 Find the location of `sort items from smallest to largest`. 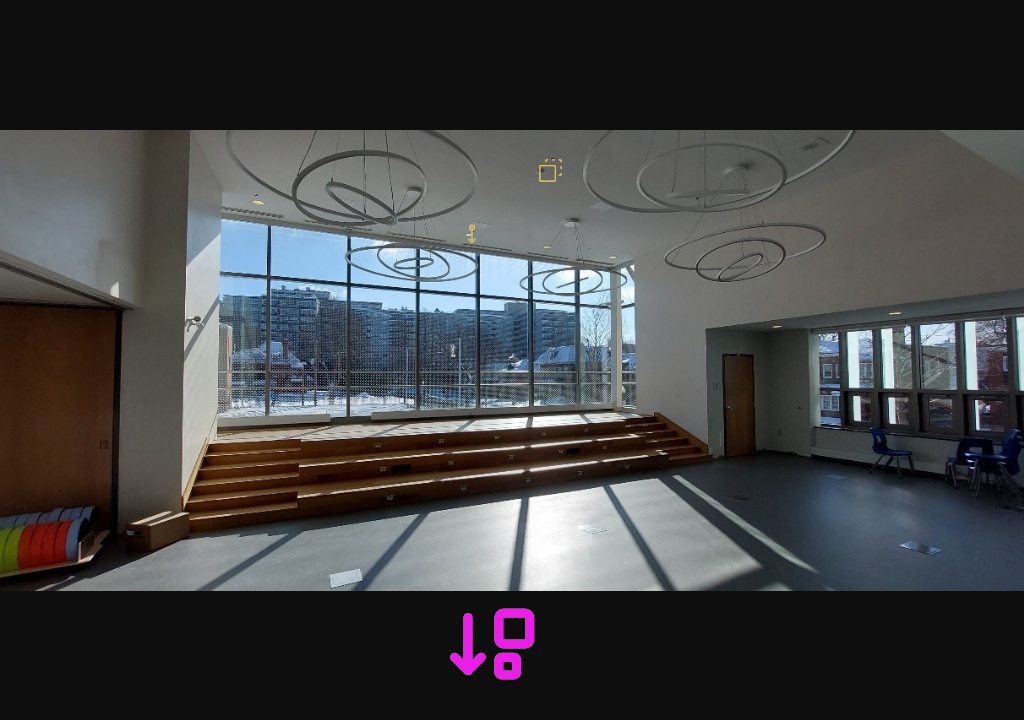

sort items from smallest to largest is located at coordinates (490, 644).